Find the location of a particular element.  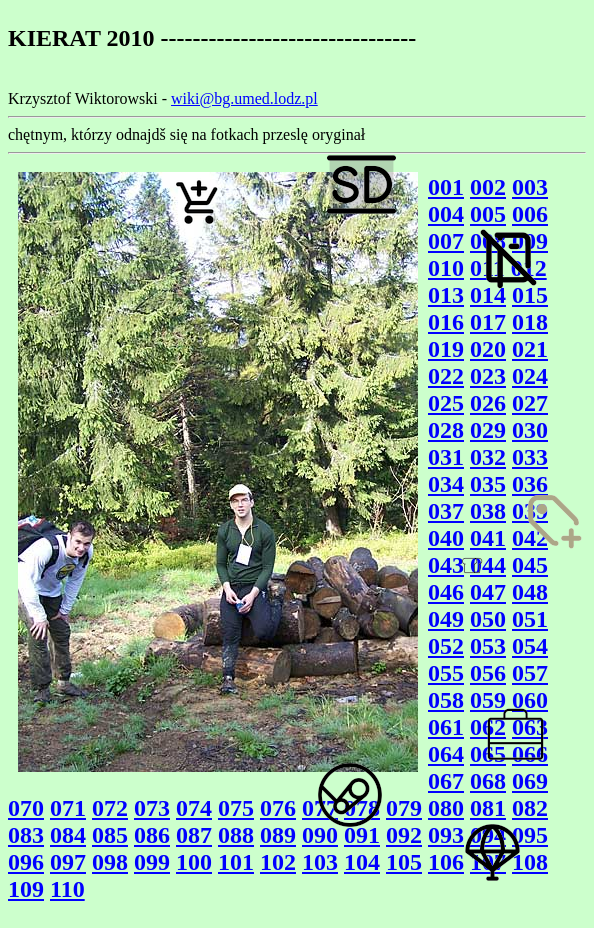

browse bakery or bread products is located at coordinates (472, 565).